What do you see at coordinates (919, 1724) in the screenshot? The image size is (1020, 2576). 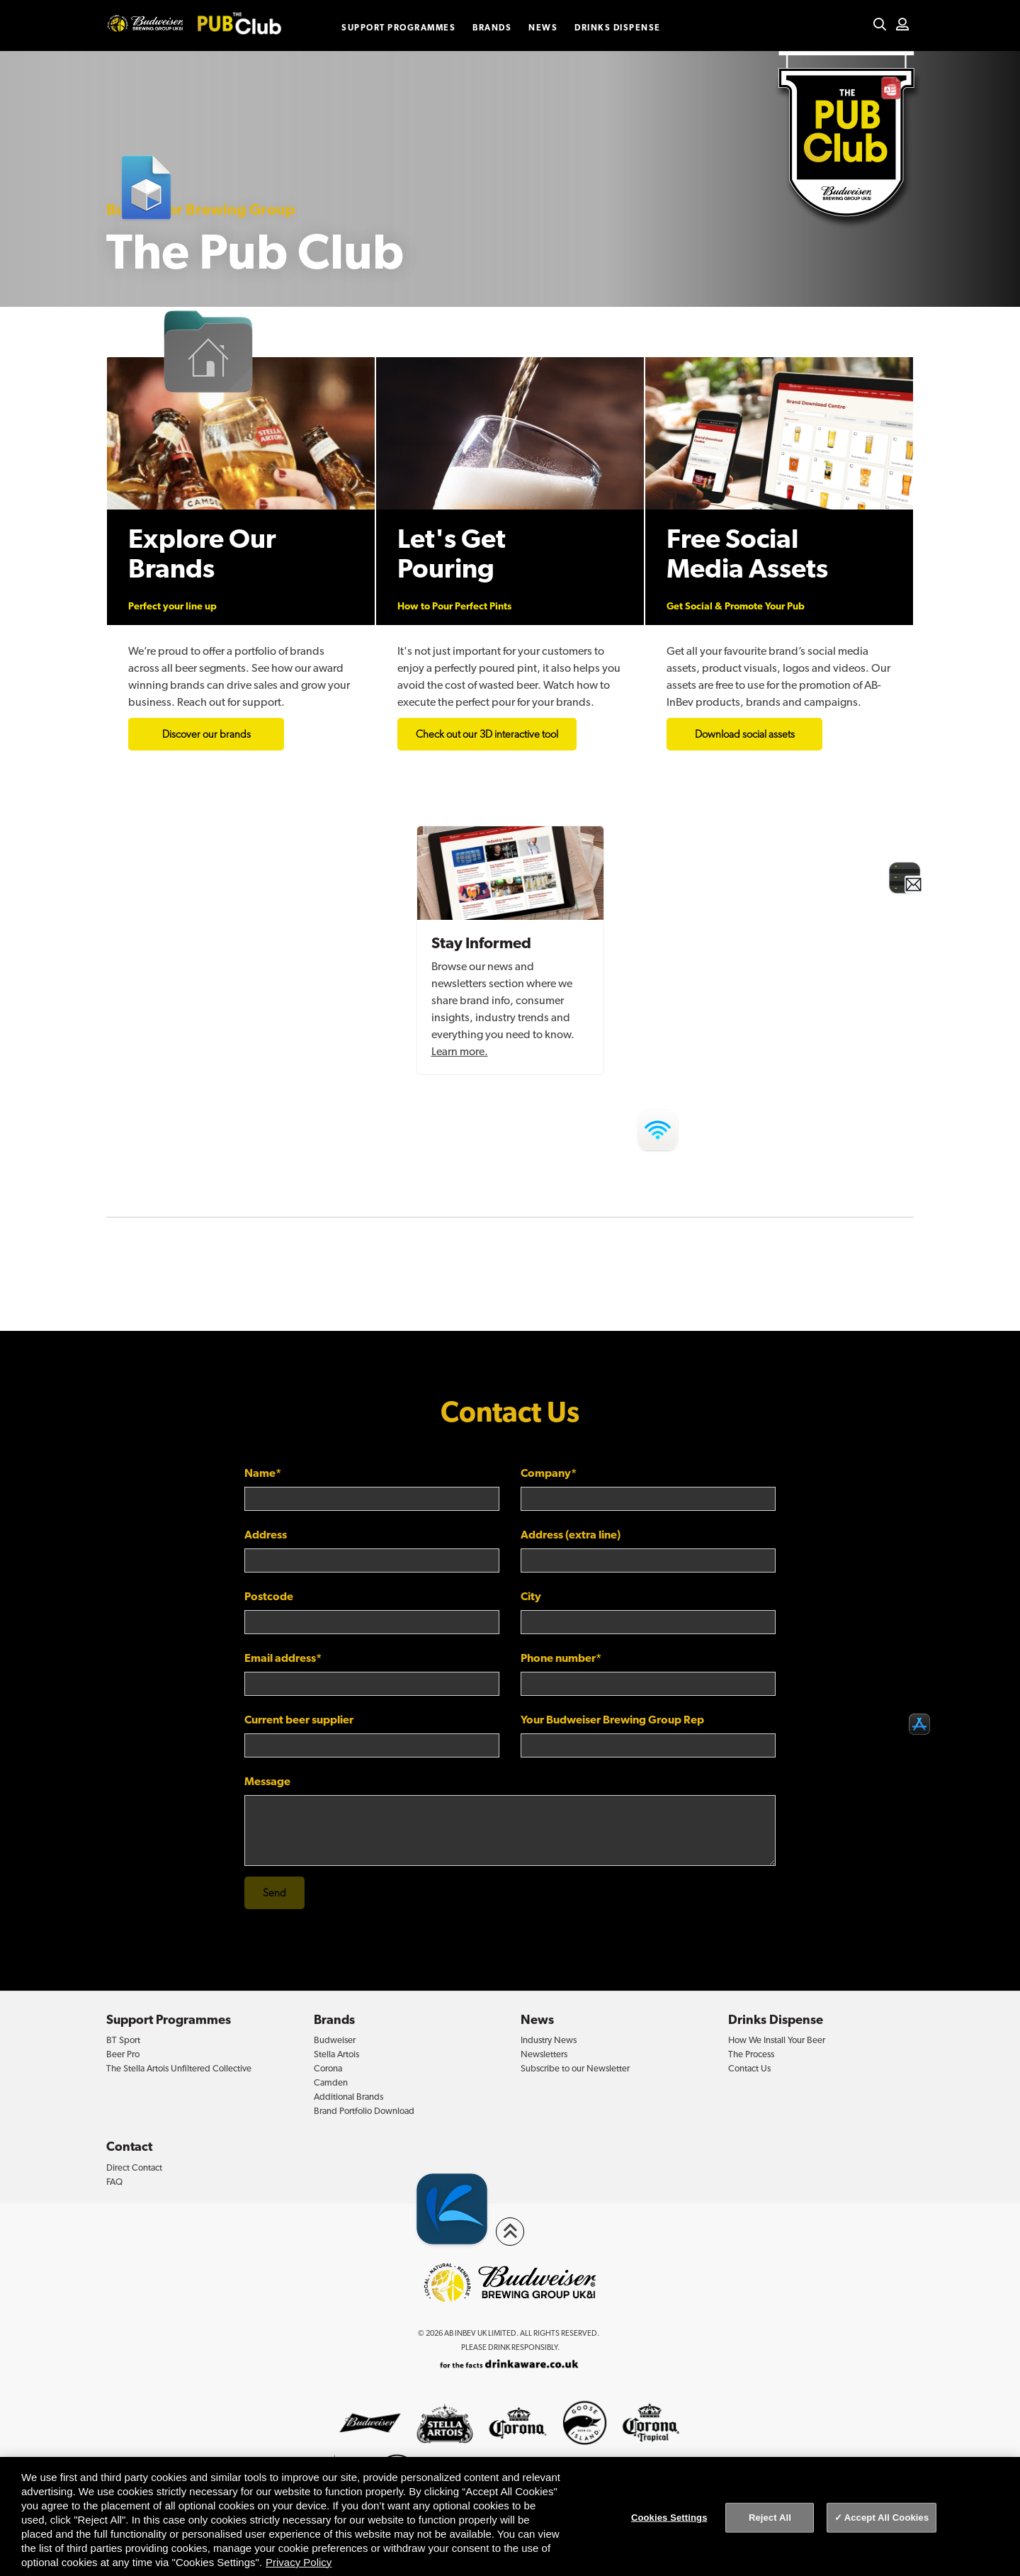 I see `open the app store connect or developer tools` at bounding box center [919, 1724].